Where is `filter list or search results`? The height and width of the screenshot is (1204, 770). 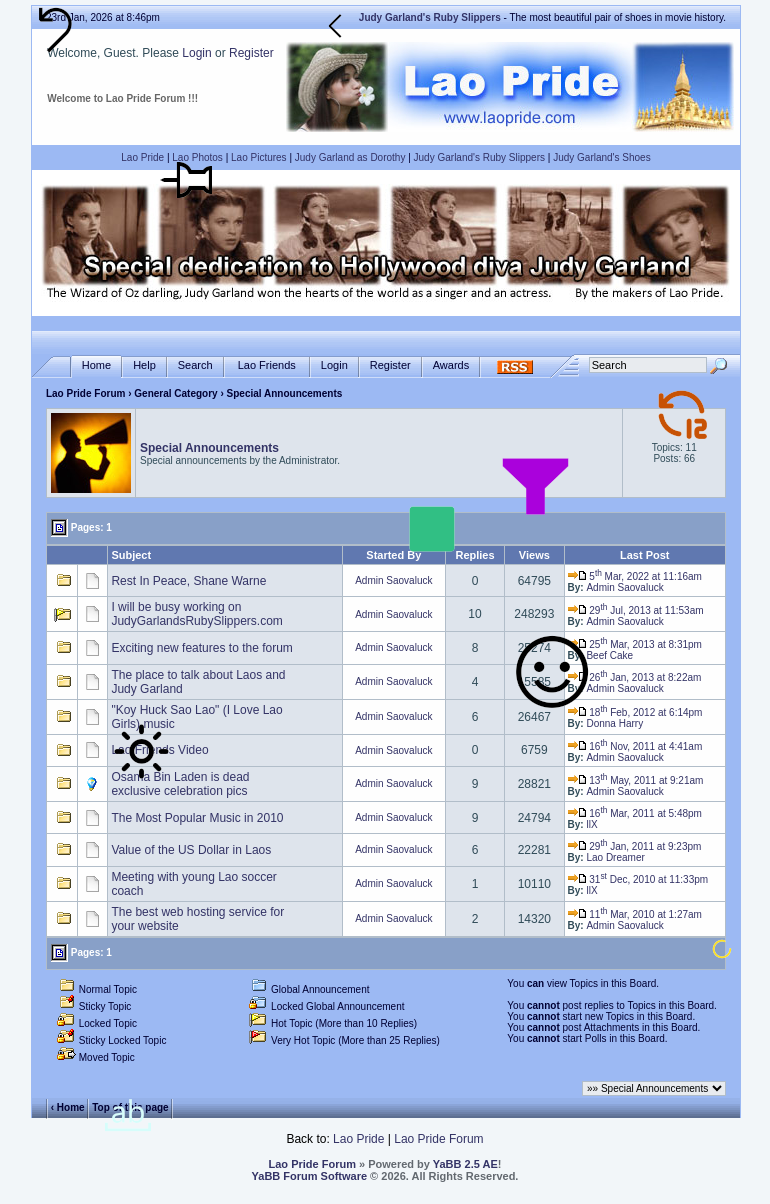 filter list or search results is located at coordinates (535, 486).